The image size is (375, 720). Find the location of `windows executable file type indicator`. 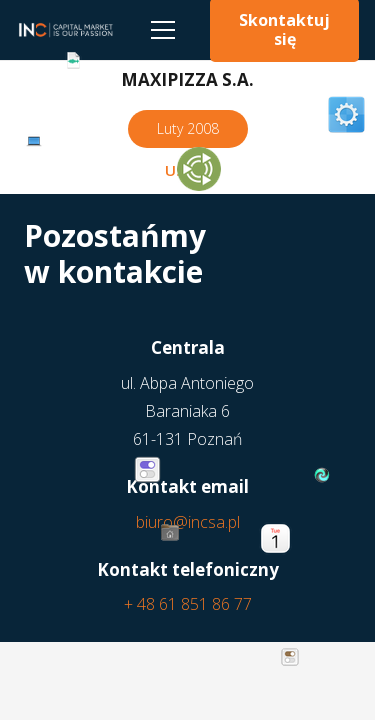

windows executable file type indicator is located at coordinates (346, 114).